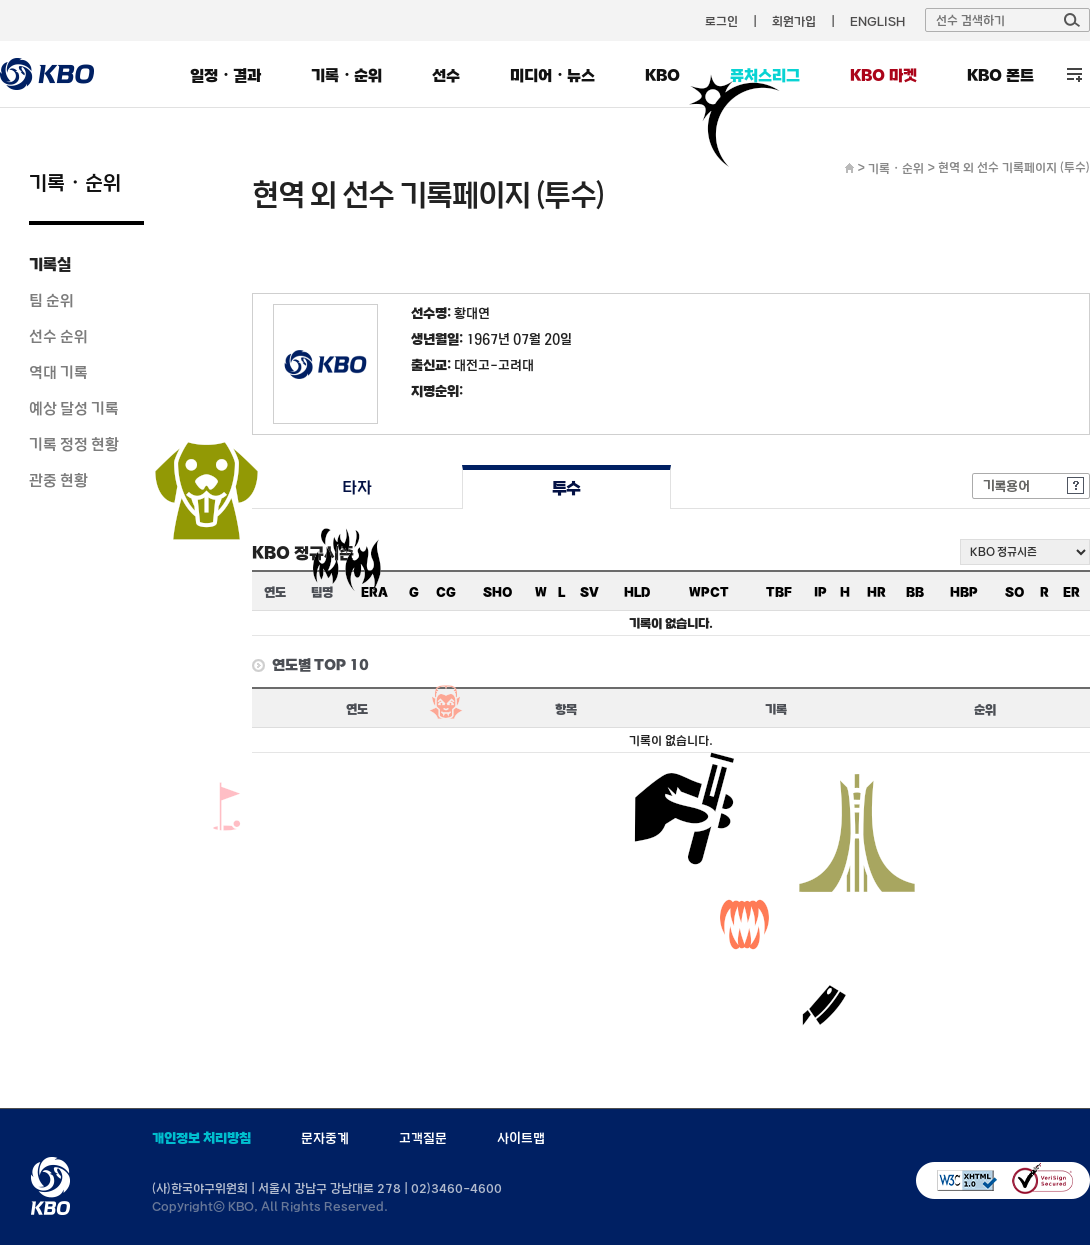 The width and height of the screenshot is (1090, 1245). Describe the element at coordinates (346, 562) in the screenshot. I see `indicates active wildfire alerts in your area` at that location.